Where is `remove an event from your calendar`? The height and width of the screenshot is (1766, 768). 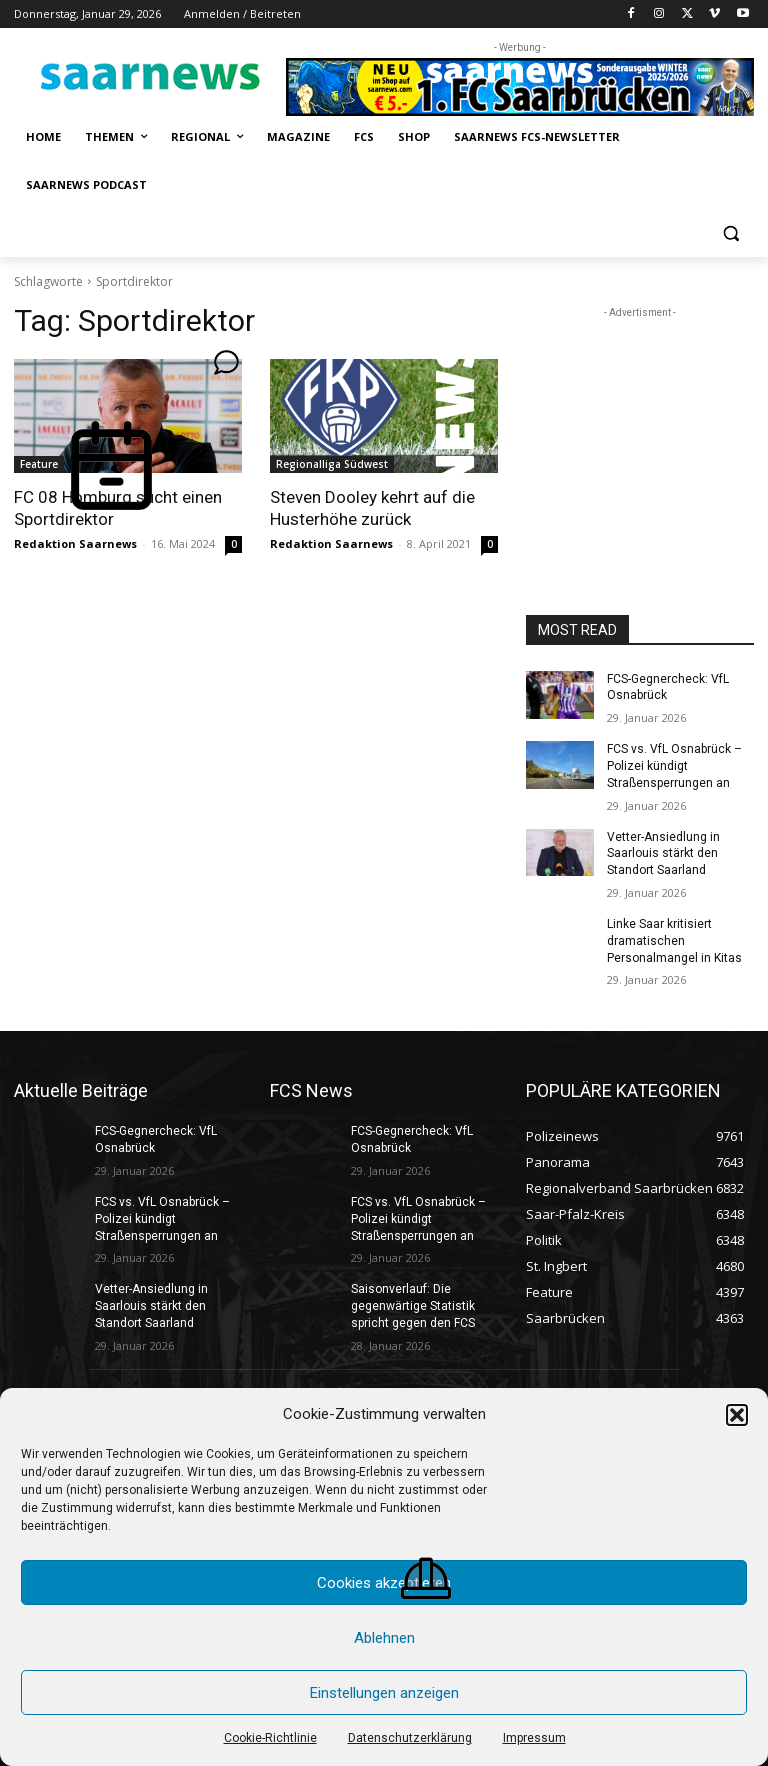 remove an event from your calendar is located at coordinates (111, 465).